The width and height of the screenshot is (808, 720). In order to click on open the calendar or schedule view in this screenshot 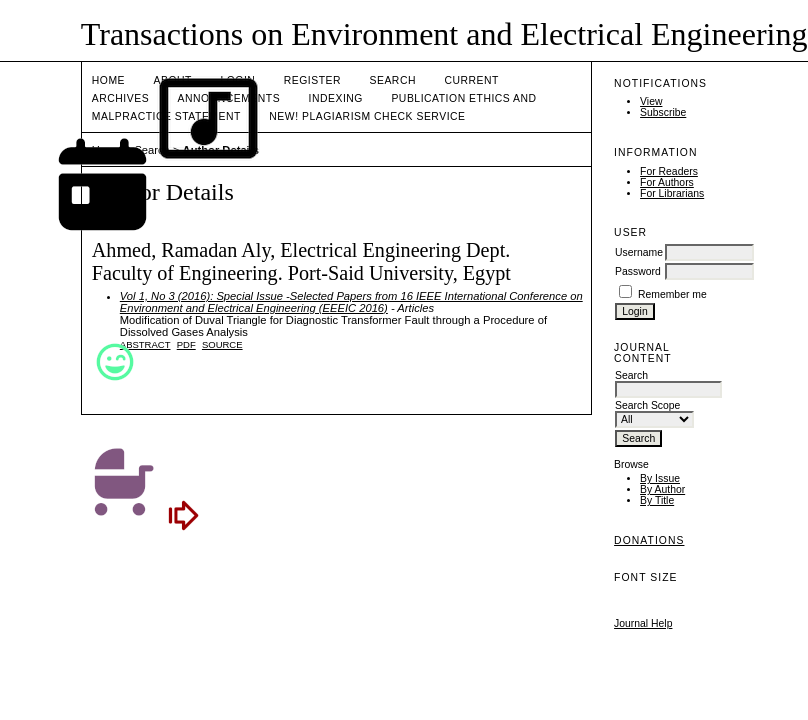, I will do `click(102, 186)`.